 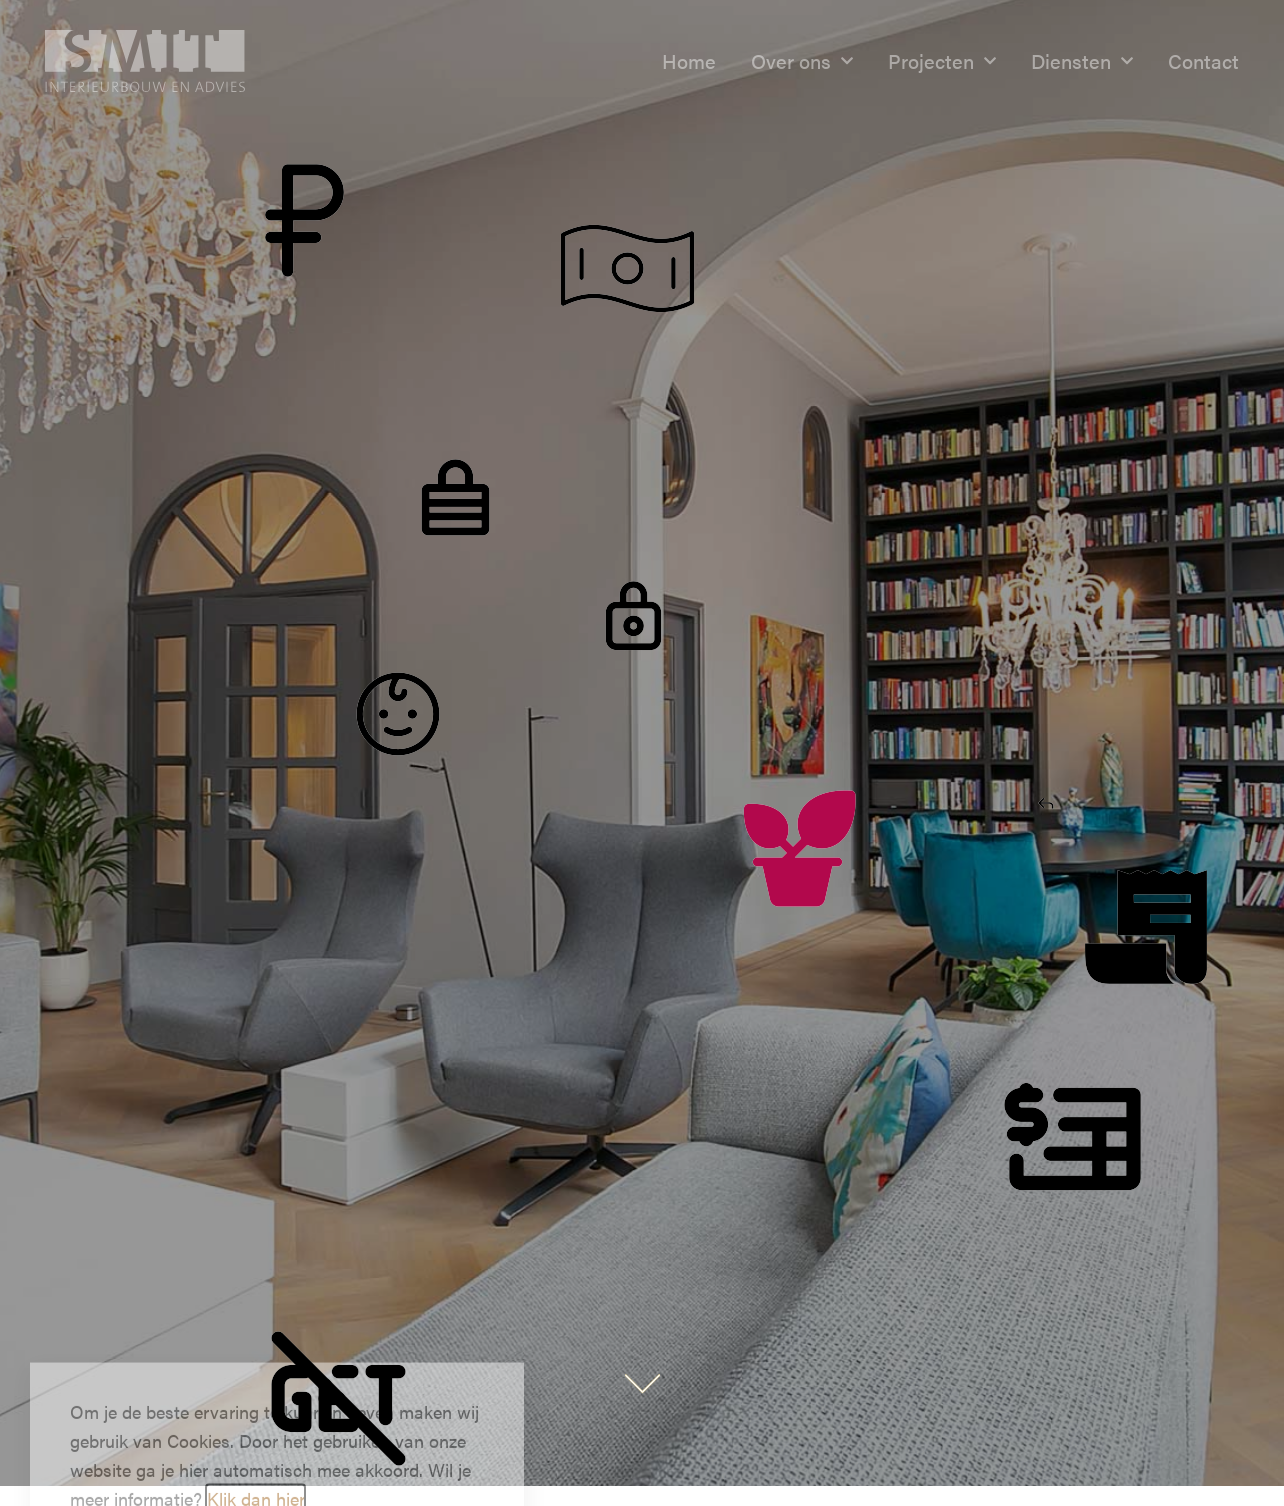 What do you see at coordinates (1046, 803) in the screenshot?
I see `reply to a message or email` at bounding box center [1046, 803].